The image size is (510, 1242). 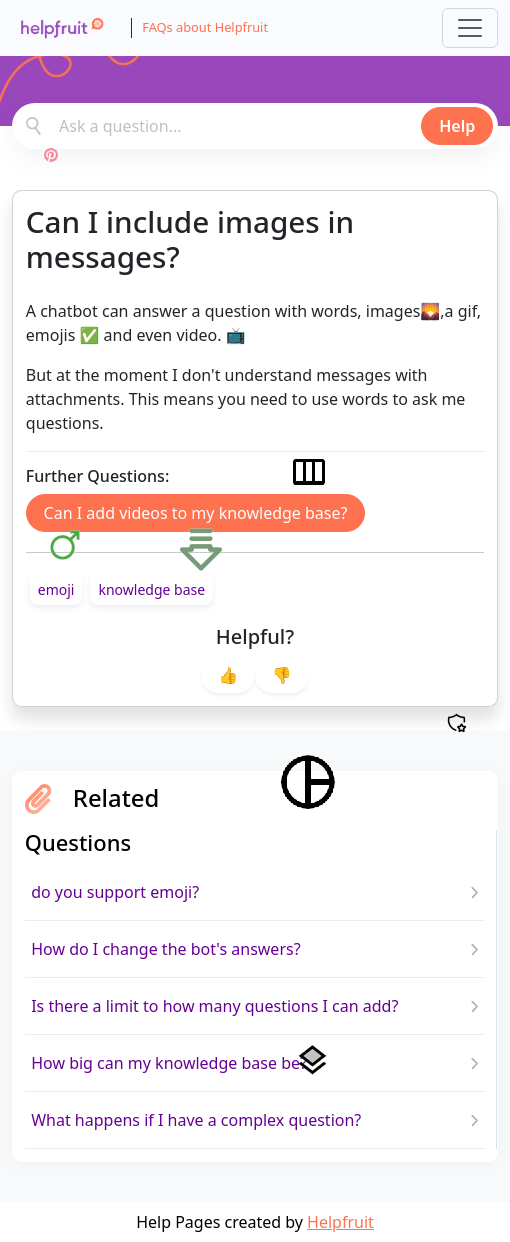 I want to click on download file or content, so click(x=201, y=548).